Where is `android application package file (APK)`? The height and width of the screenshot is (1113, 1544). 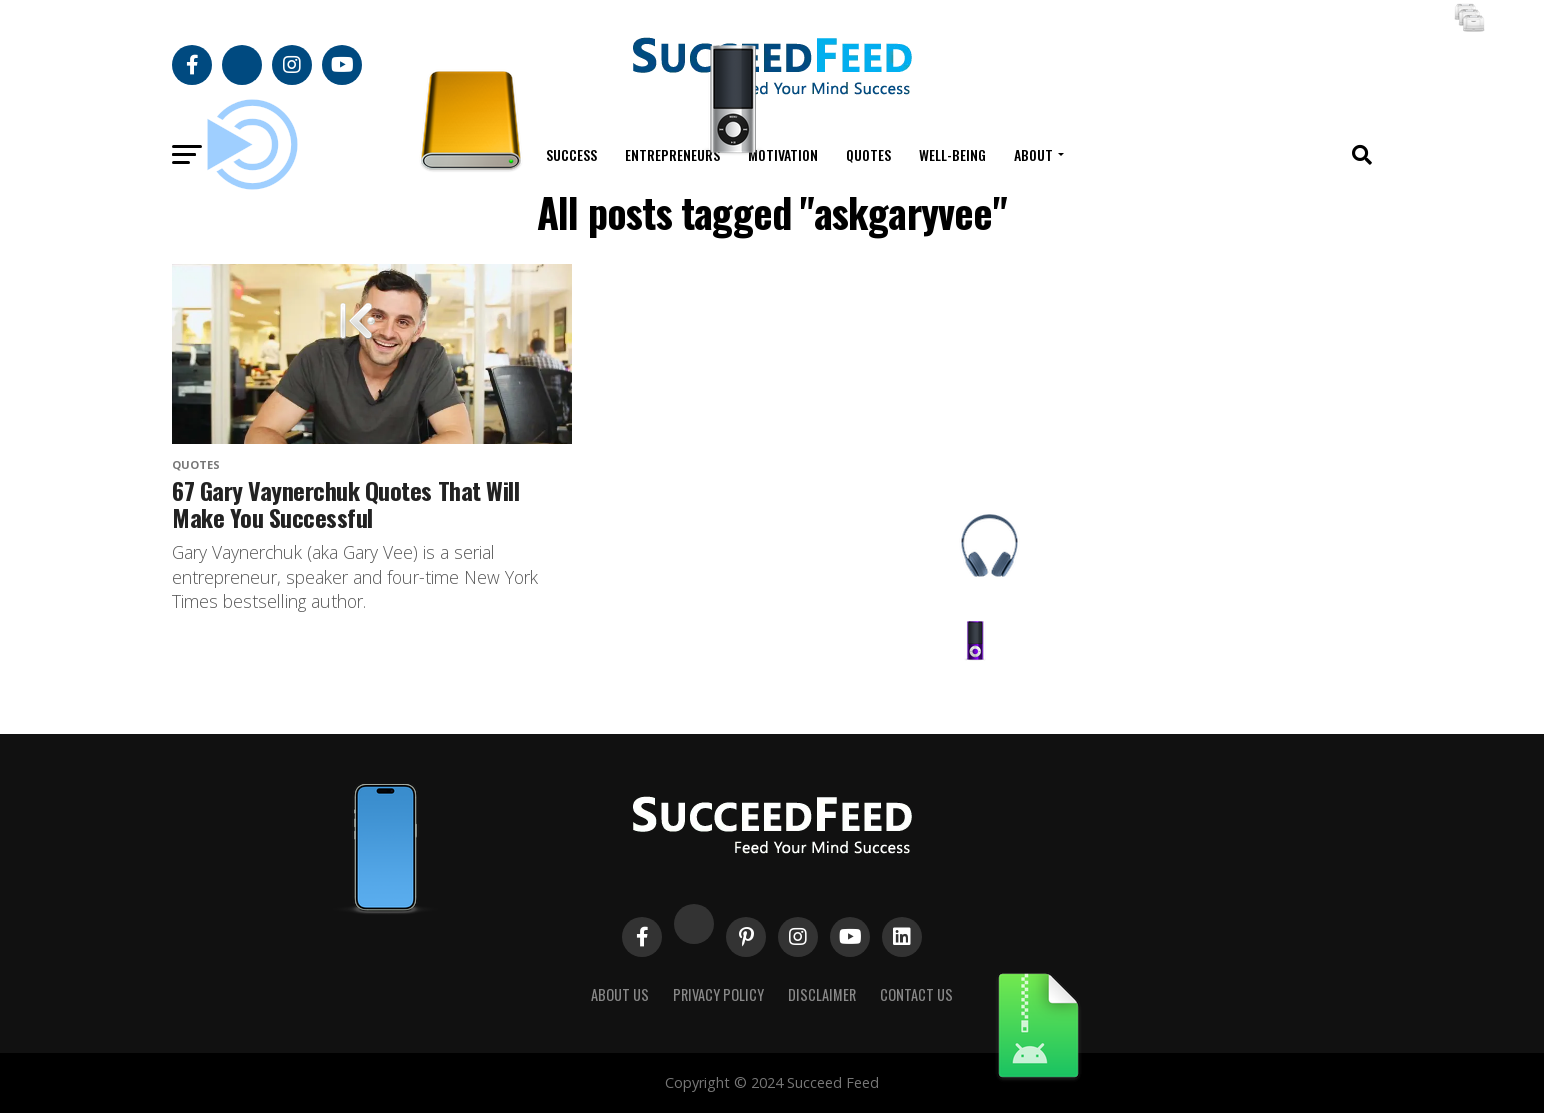
android application package file (APK) is located at coordinates (1038, 1027).